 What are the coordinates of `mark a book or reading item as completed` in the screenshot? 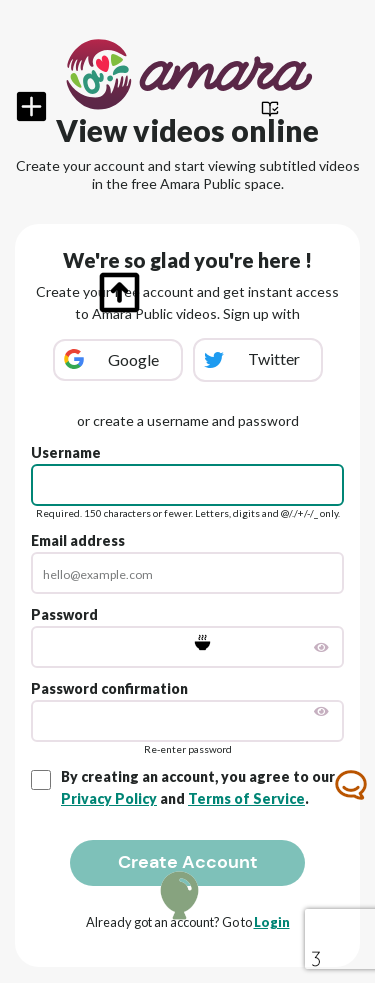 It's located at (270, 109).